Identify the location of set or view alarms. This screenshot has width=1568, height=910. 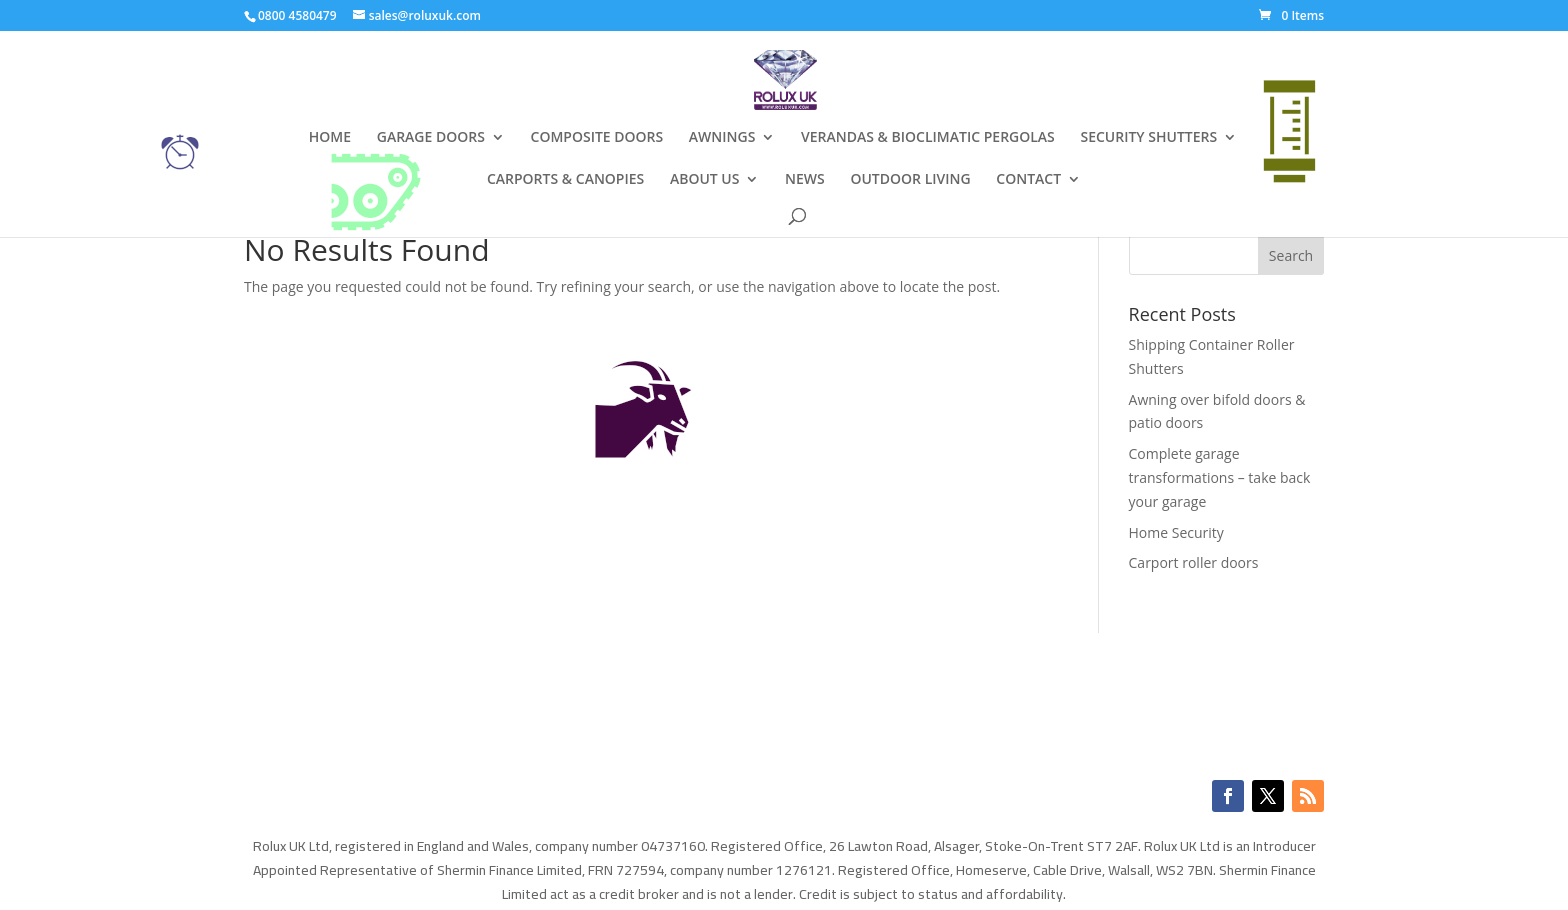
(180, 152).